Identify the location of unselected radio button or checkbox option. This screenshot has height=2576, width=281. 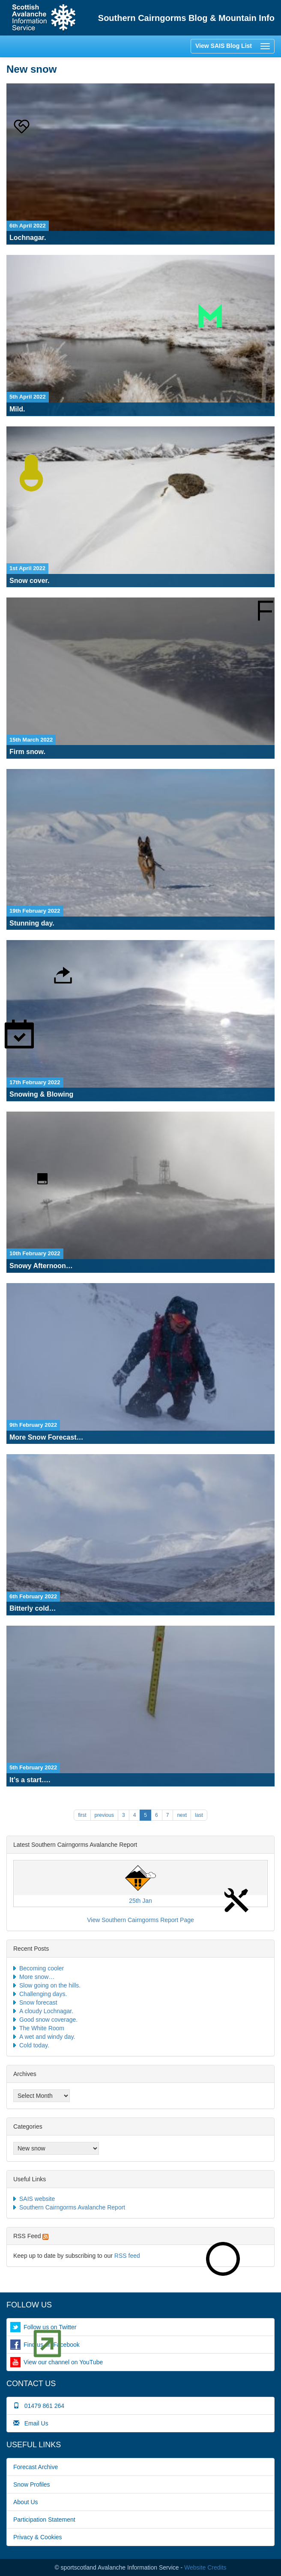
(223, 2259).